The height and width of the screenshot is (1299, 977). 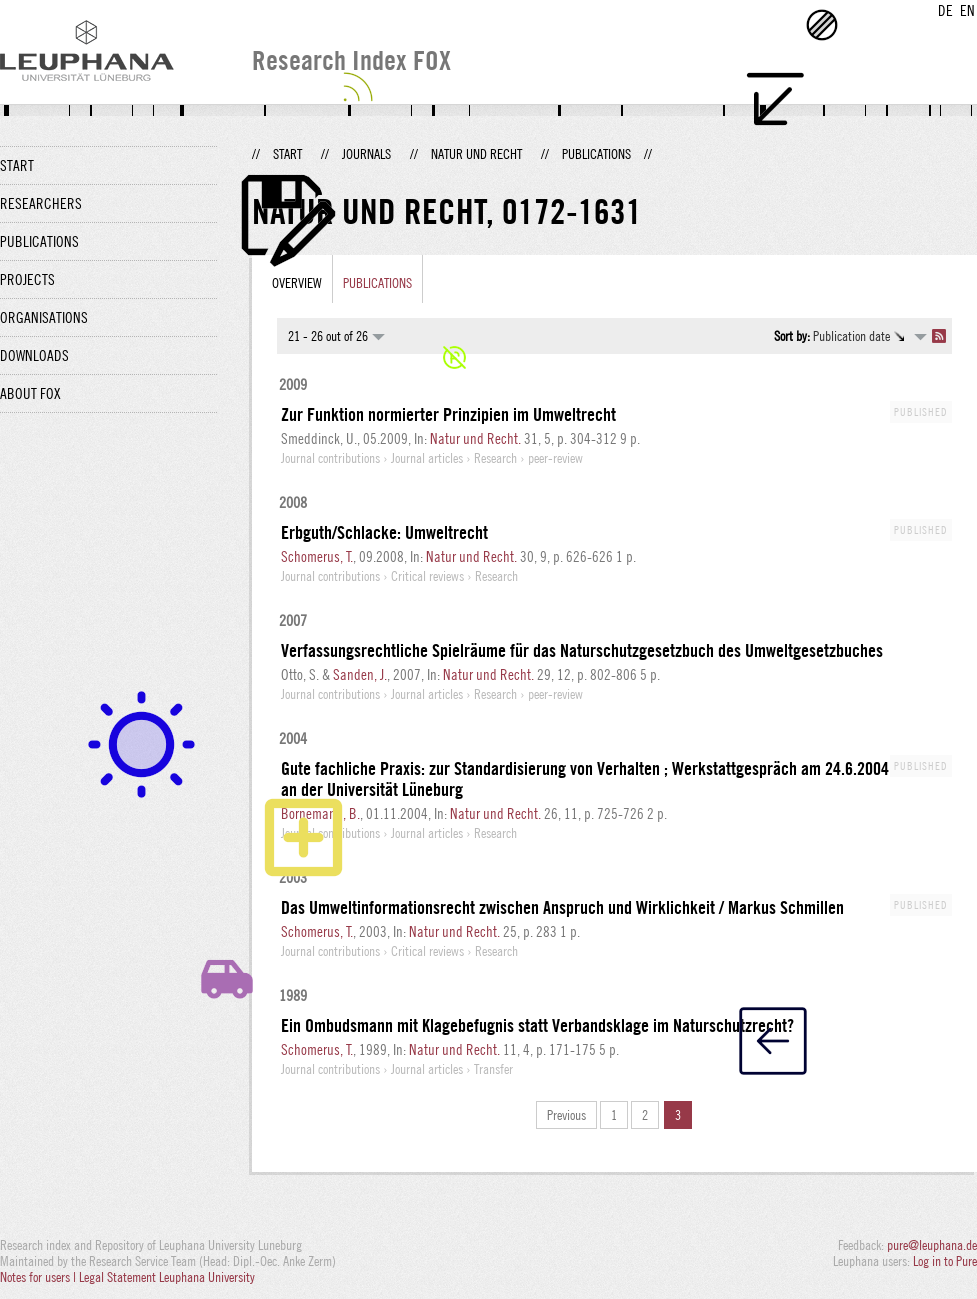 I want to click on move content to bottom-left corner, so click(x=773, y=99).